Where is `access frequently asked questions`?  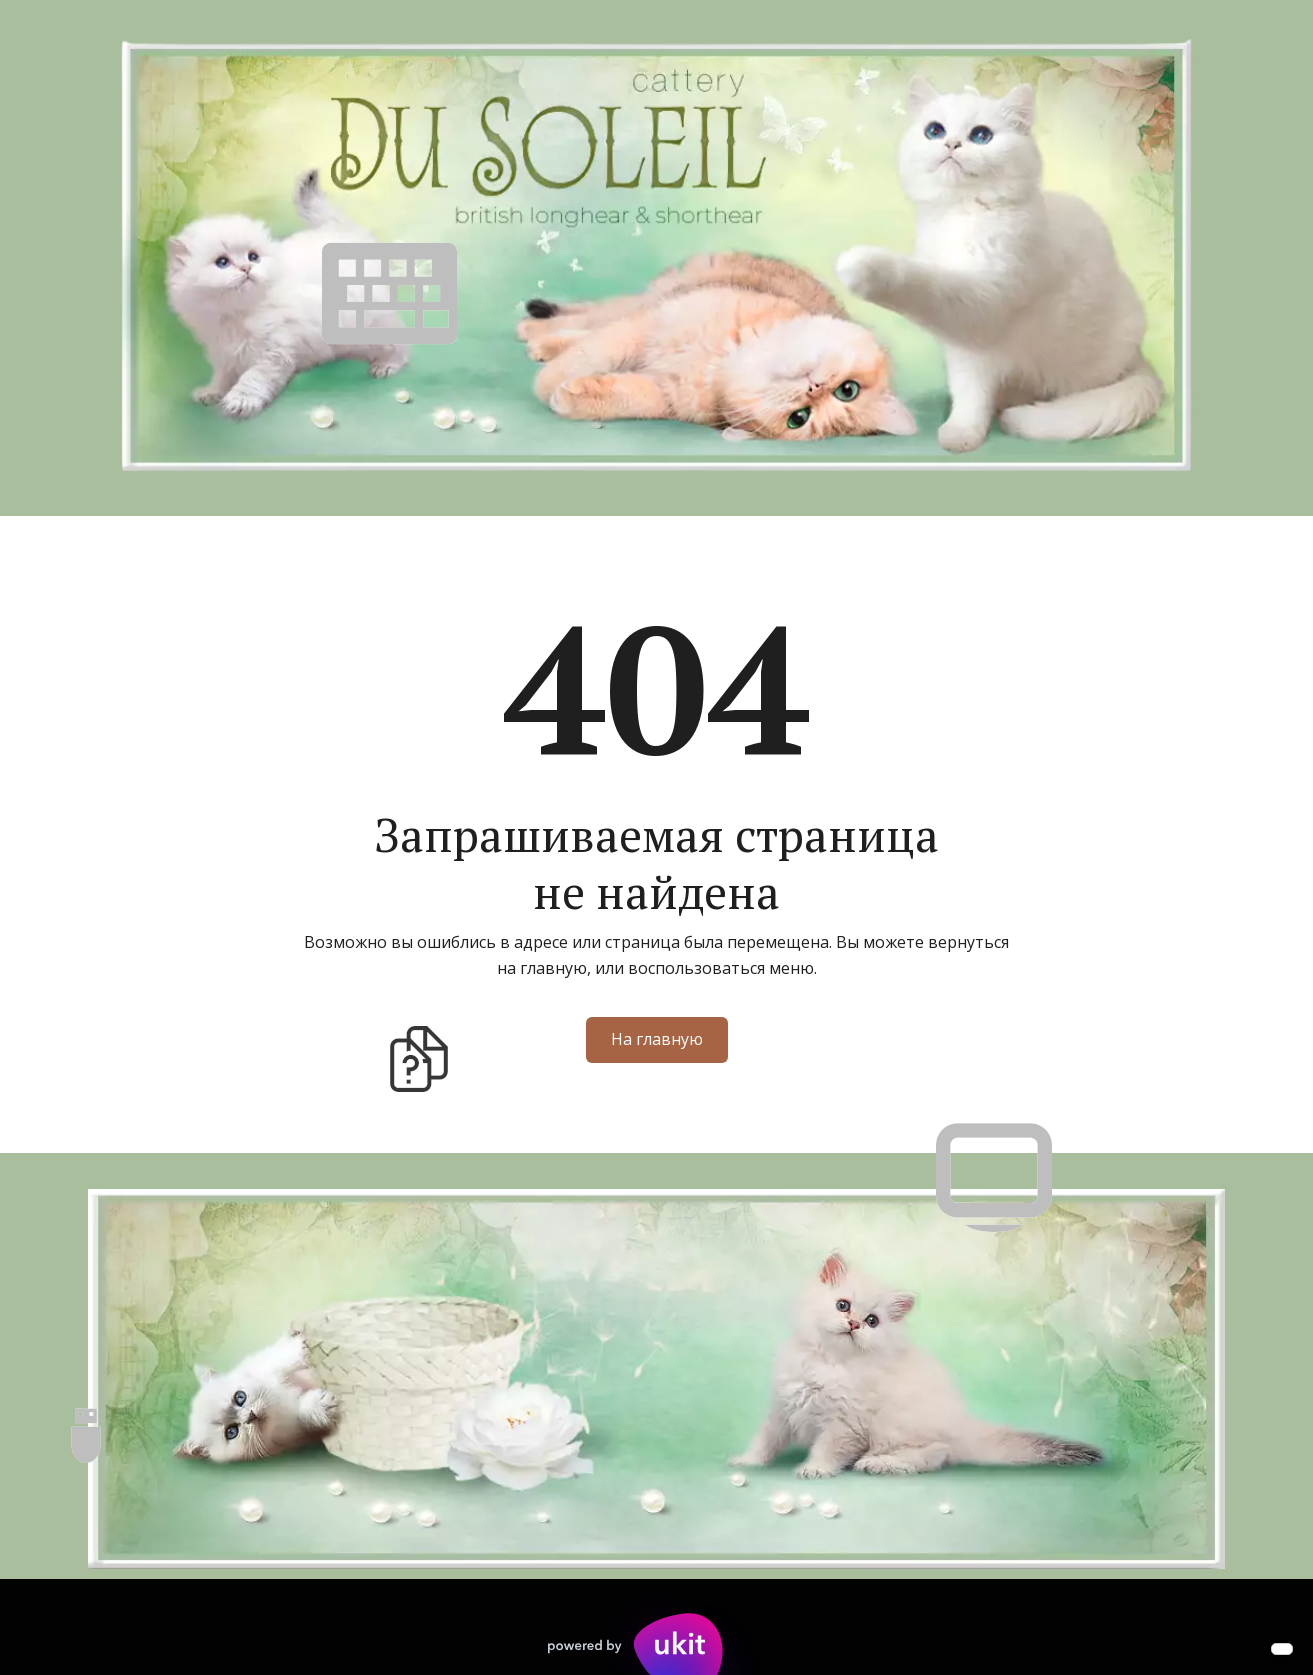 access frequently asked questions is located at coordinates (419, 1059).